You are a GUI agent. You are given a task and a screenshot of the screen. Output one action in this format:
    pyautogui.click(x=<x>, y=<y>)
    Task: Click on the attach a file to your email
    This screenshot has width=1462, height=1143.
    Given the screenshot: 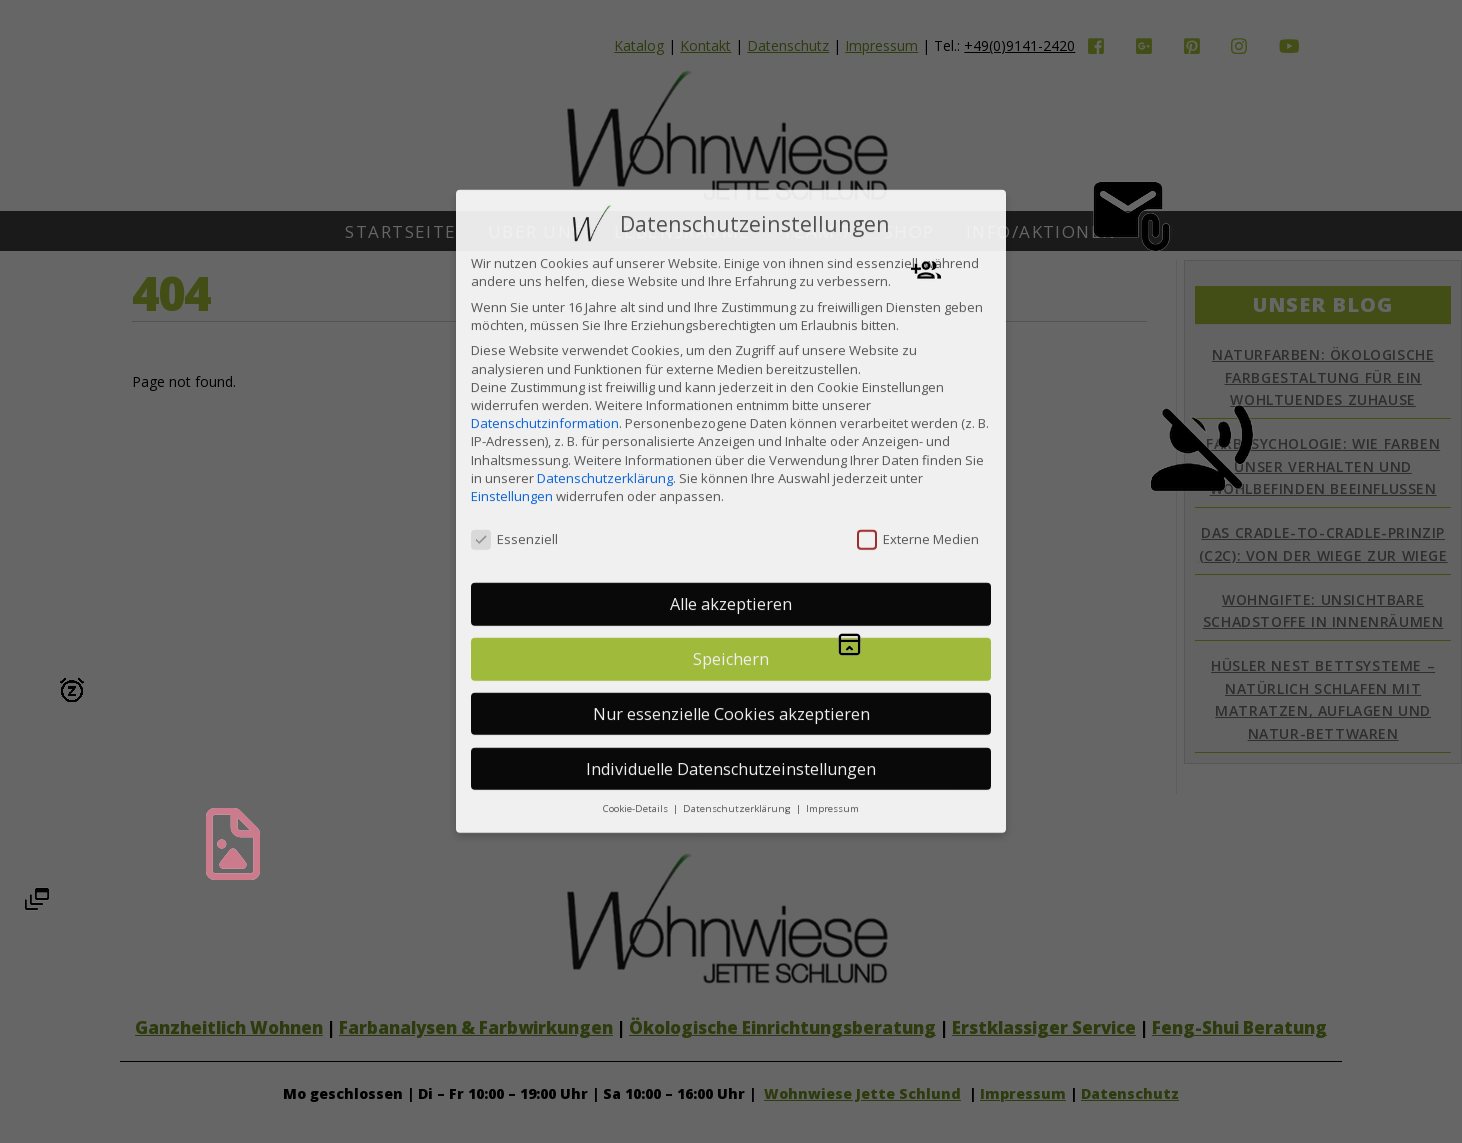 What is the action you would take?
    pyautogui.click(x=1131, y=216)
    